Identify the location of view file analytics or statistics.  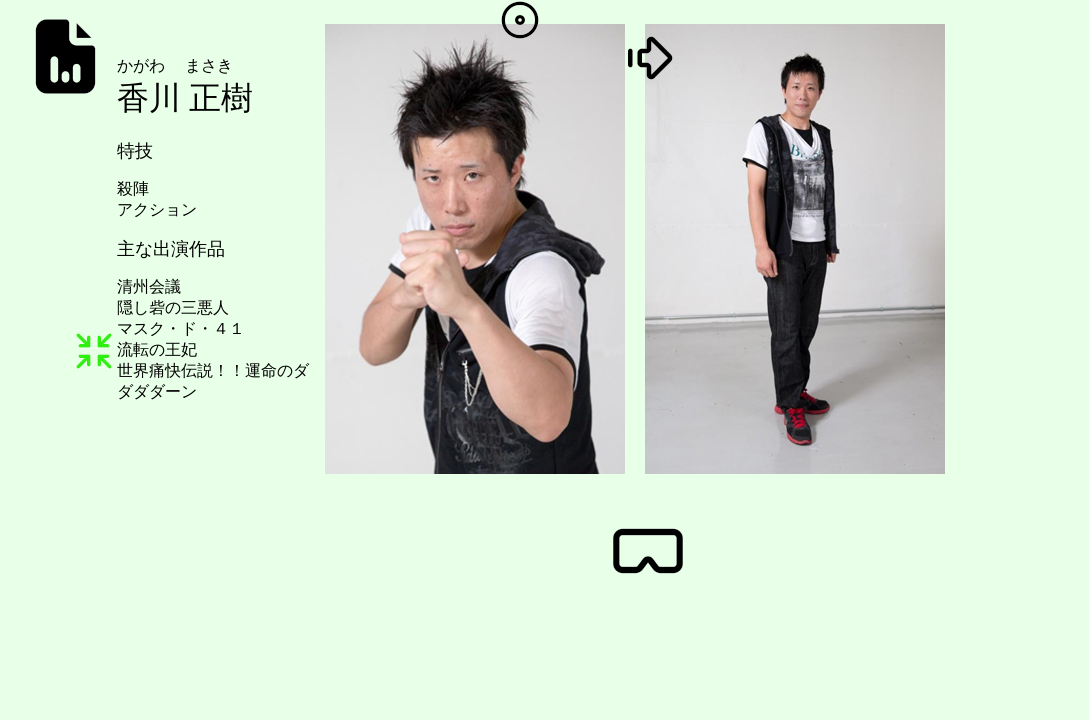
(65, 56).